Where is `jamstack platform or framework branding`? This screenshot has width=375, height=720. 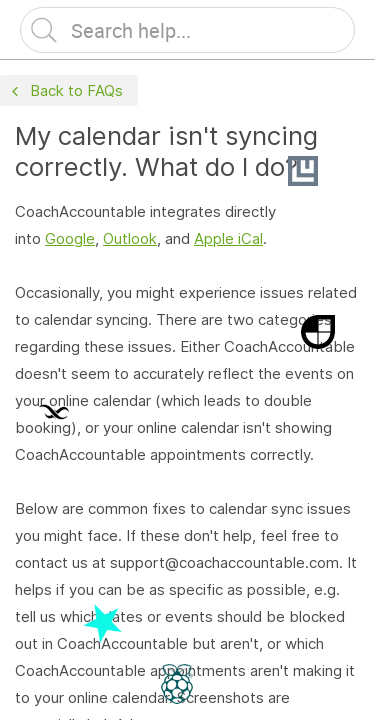 jamstack platform or framework branding is located at coordinates (318, 332).